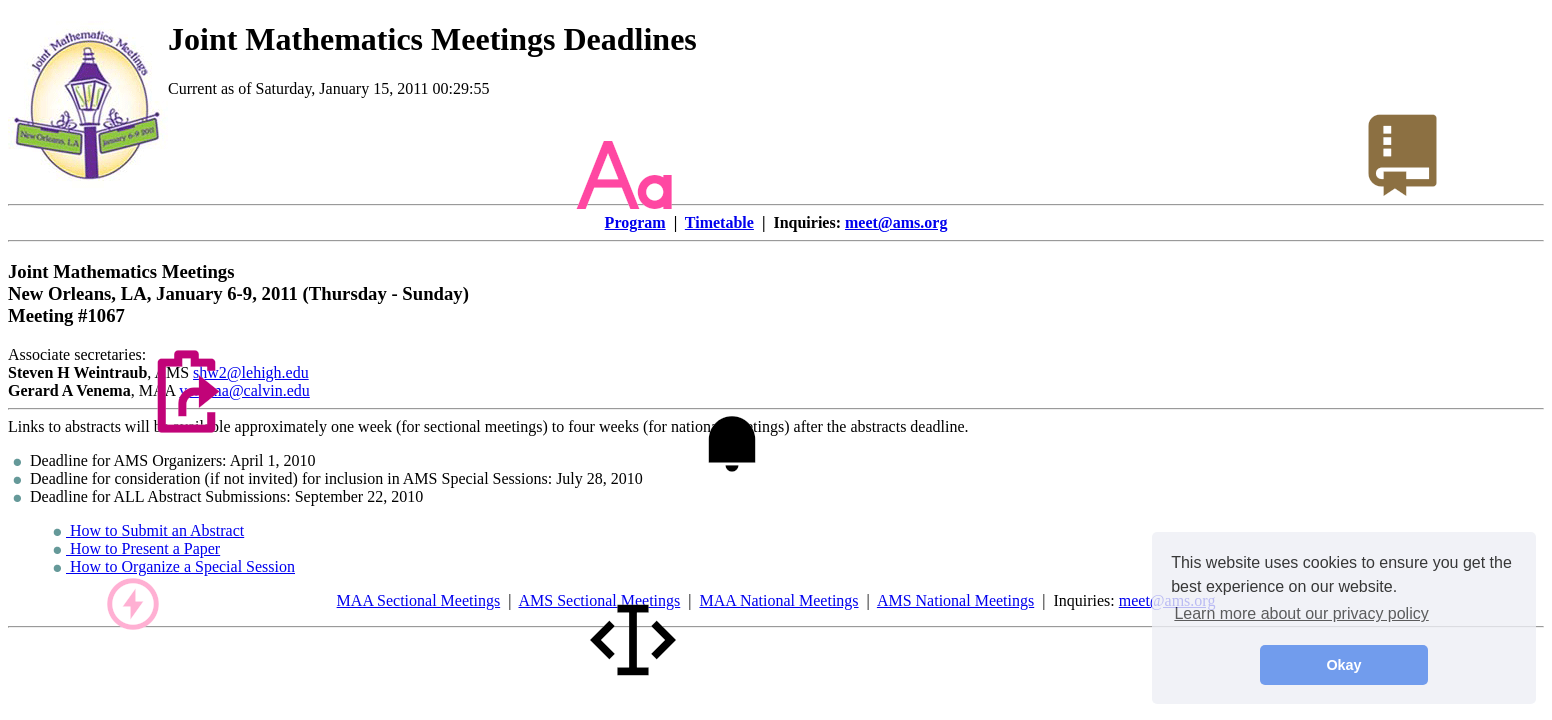 Image resolution: width=1552 pixels, height=720 pixels. I want to click on adjust text size settings, so click(625, 175).